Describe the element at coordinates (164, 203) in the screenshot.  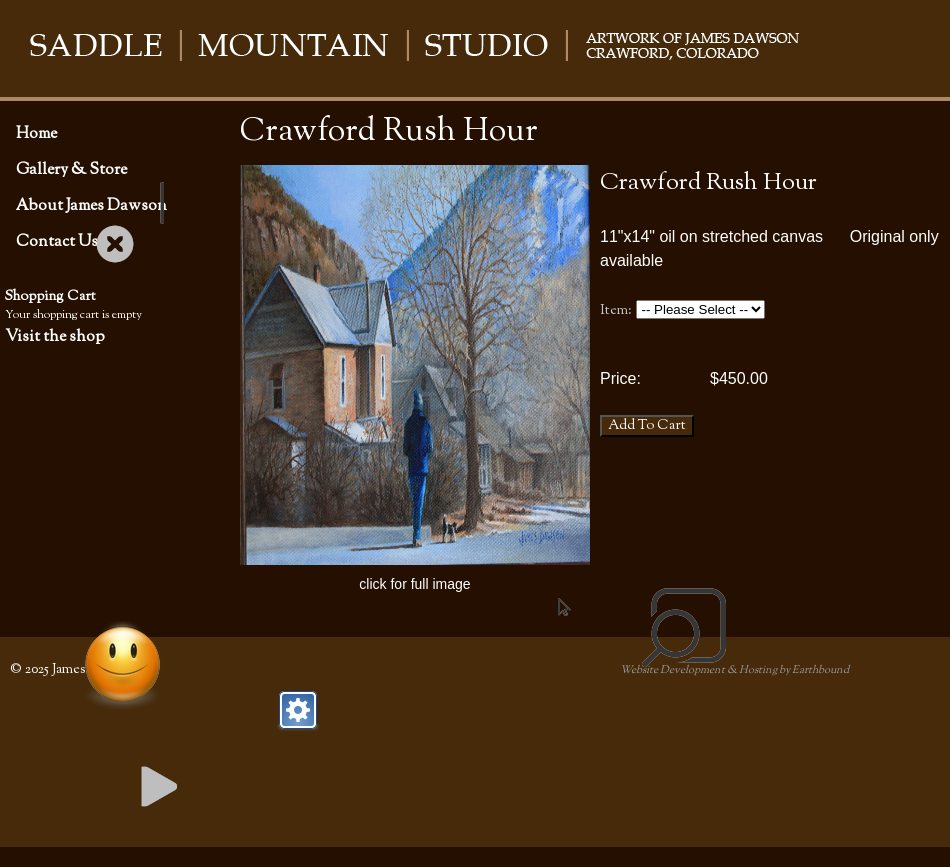
I see `visual divider between UI elements` at that location.